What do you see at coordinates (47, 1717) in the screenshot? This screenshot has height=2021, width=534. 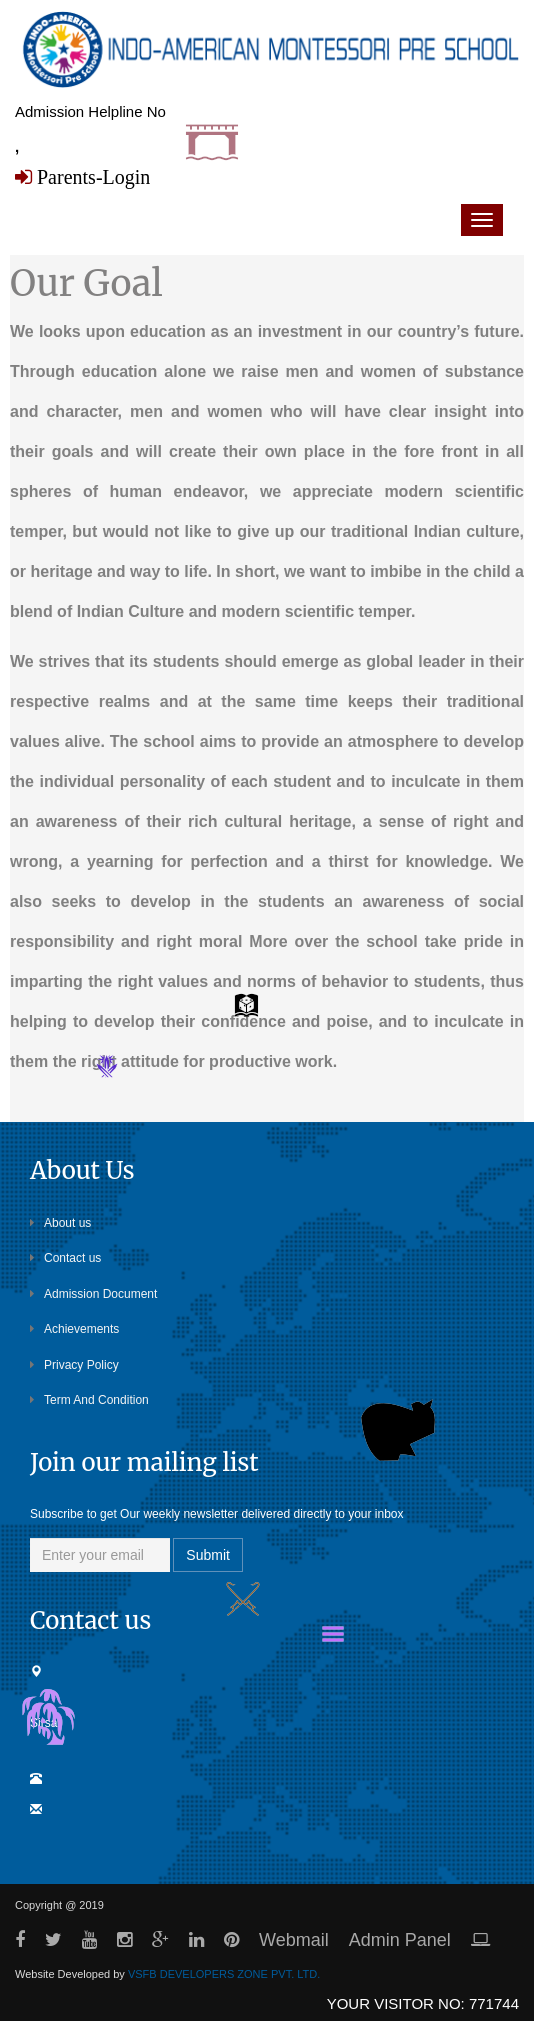 I see `select willow tree in a nature or gardening game` at bounding box center [47, 1717].